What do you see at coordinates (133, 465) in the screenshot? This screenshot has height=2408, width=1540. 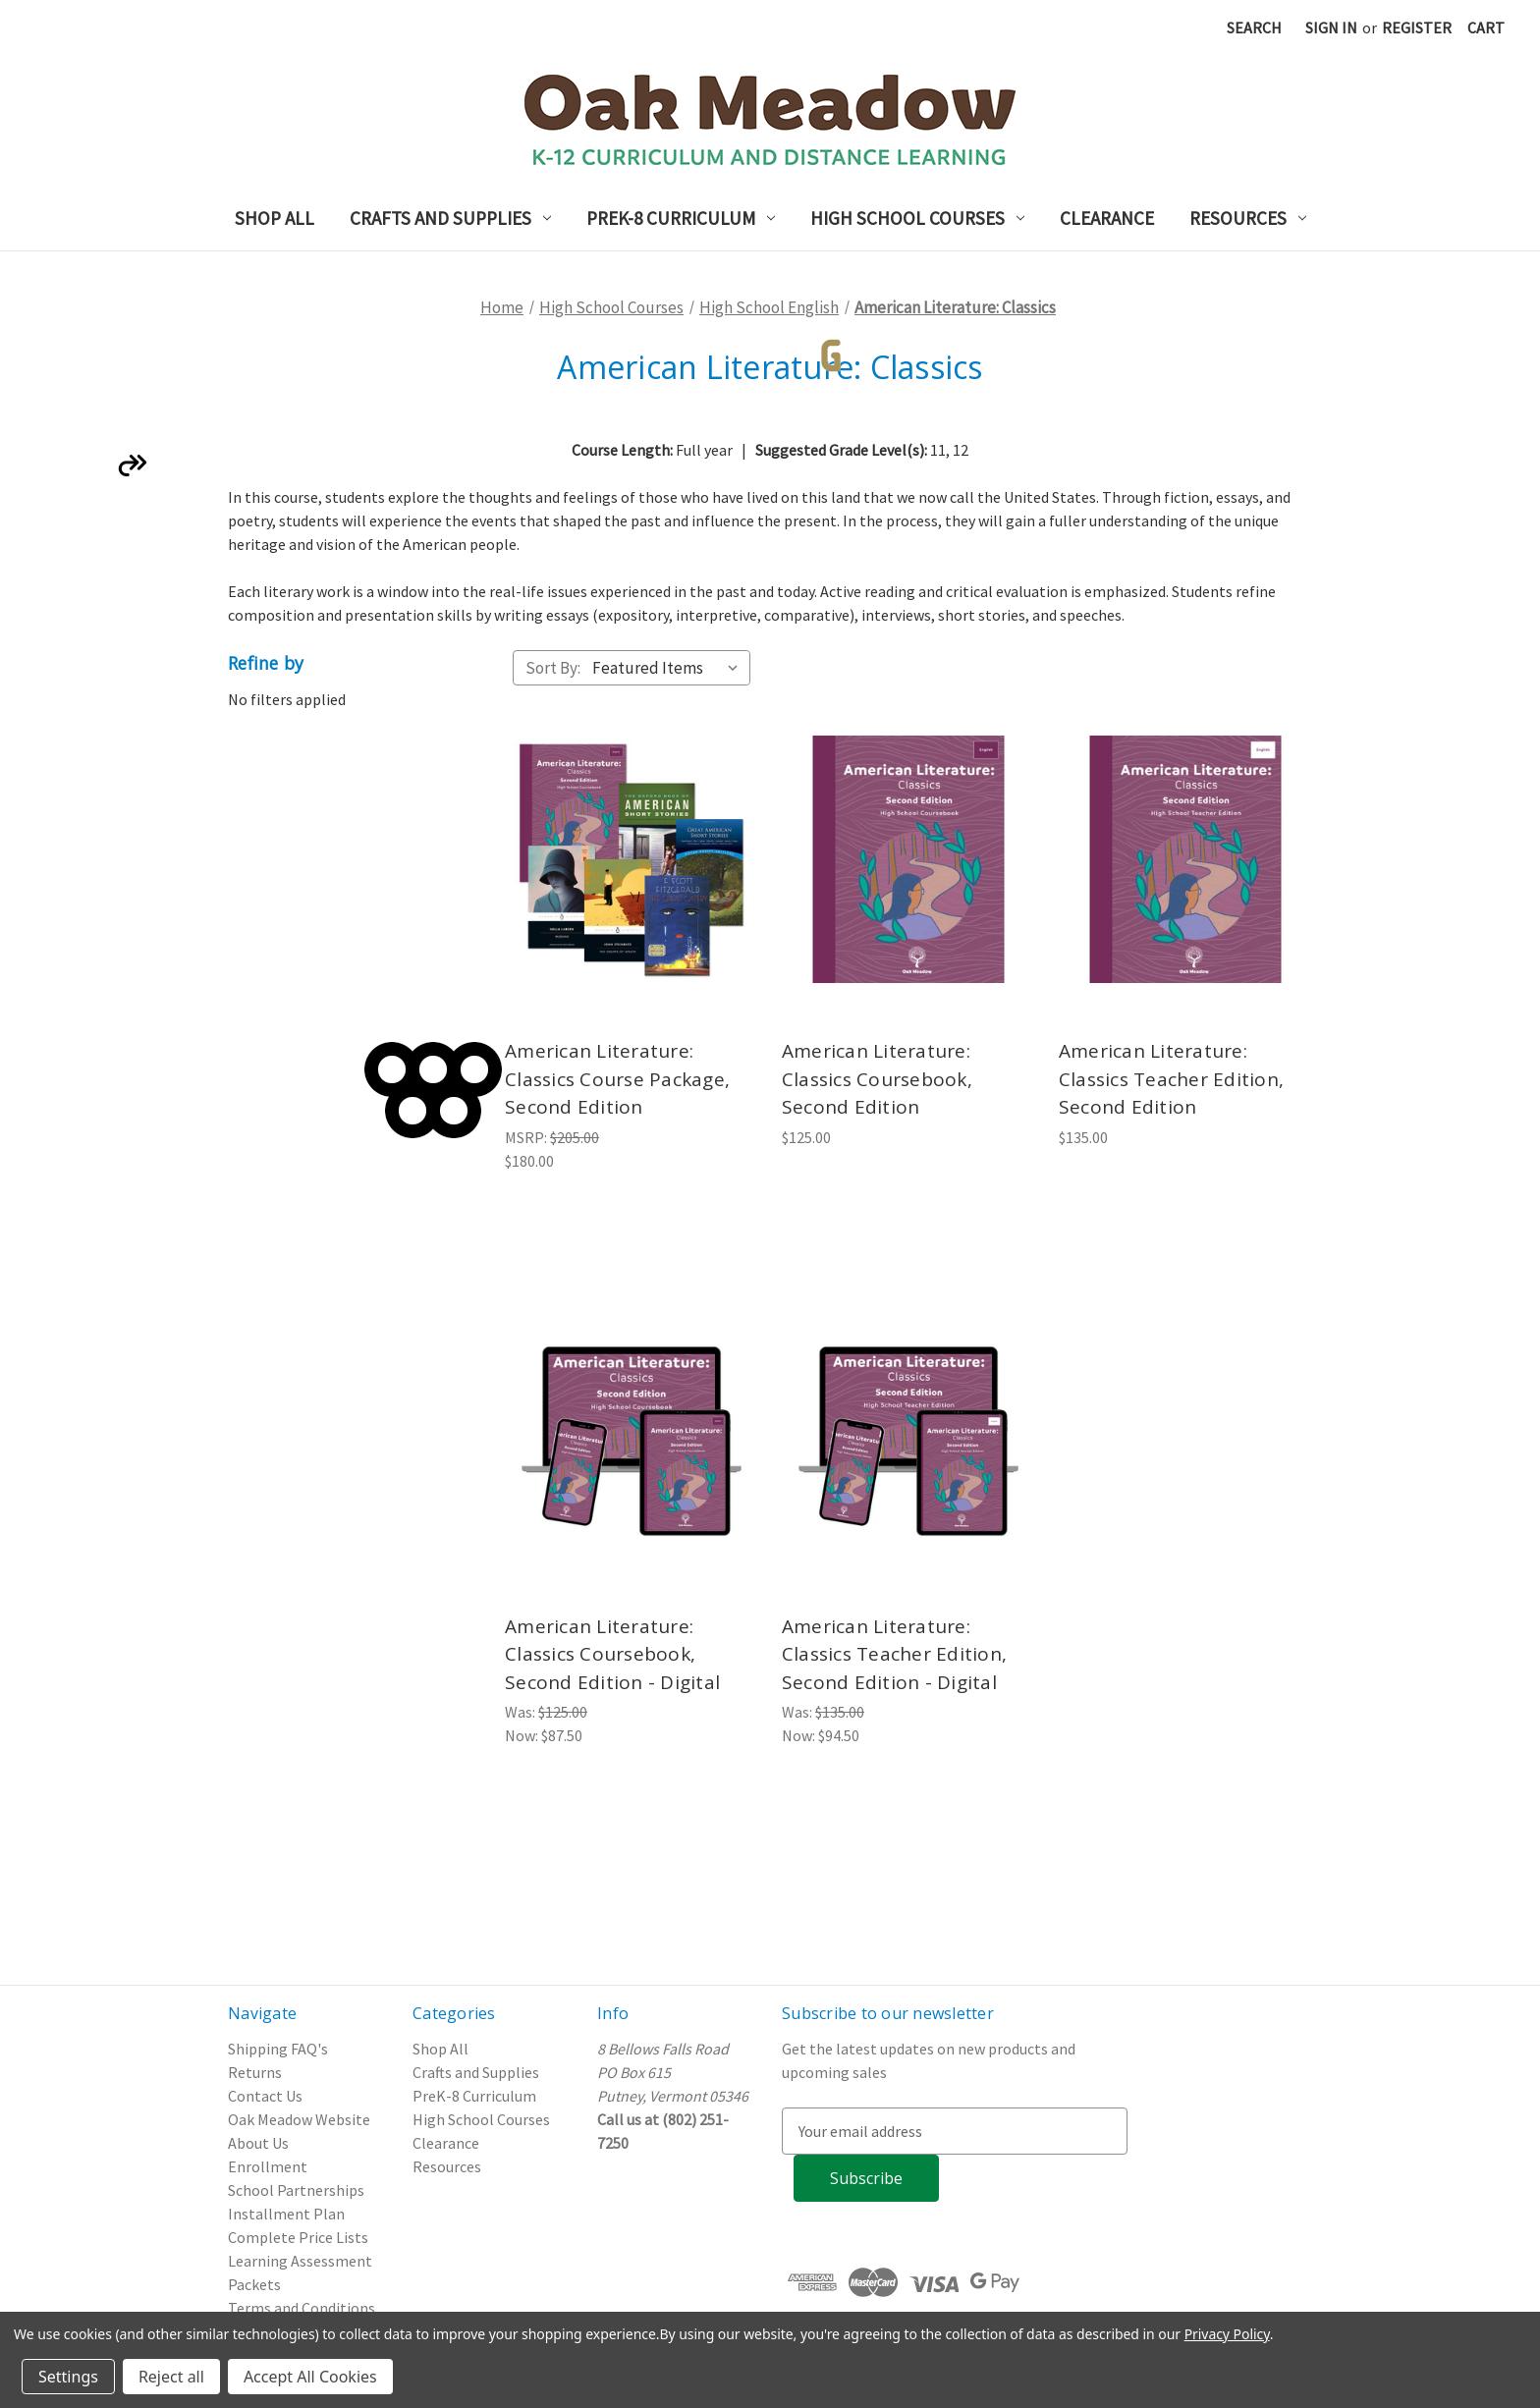 I see `forward or share to multiple recipients` at bounding box center [133, 465].